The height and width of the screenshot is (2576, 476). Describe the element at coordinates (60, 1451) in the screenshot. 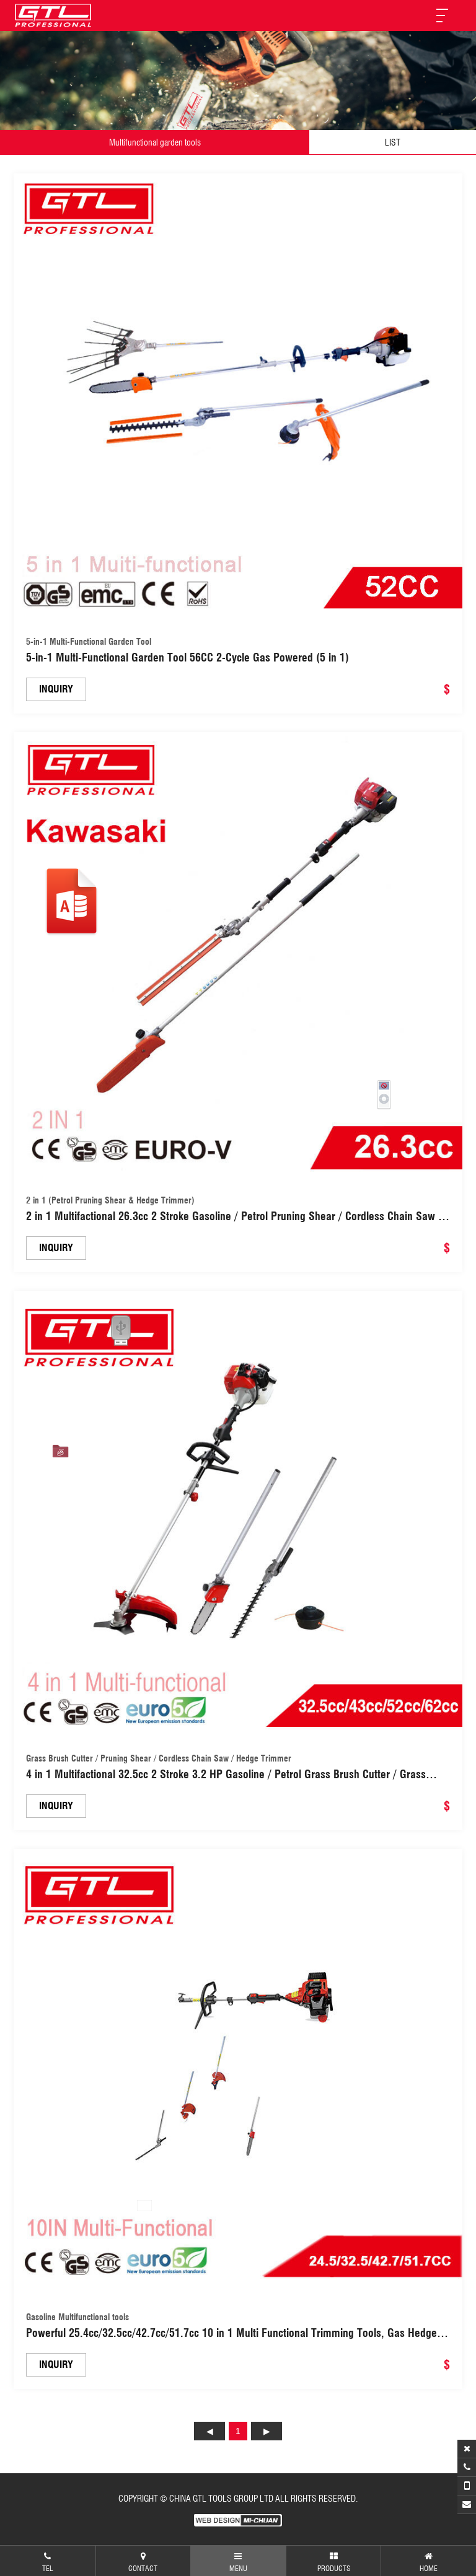

I see `folder containing jest testing framework files` at that location.